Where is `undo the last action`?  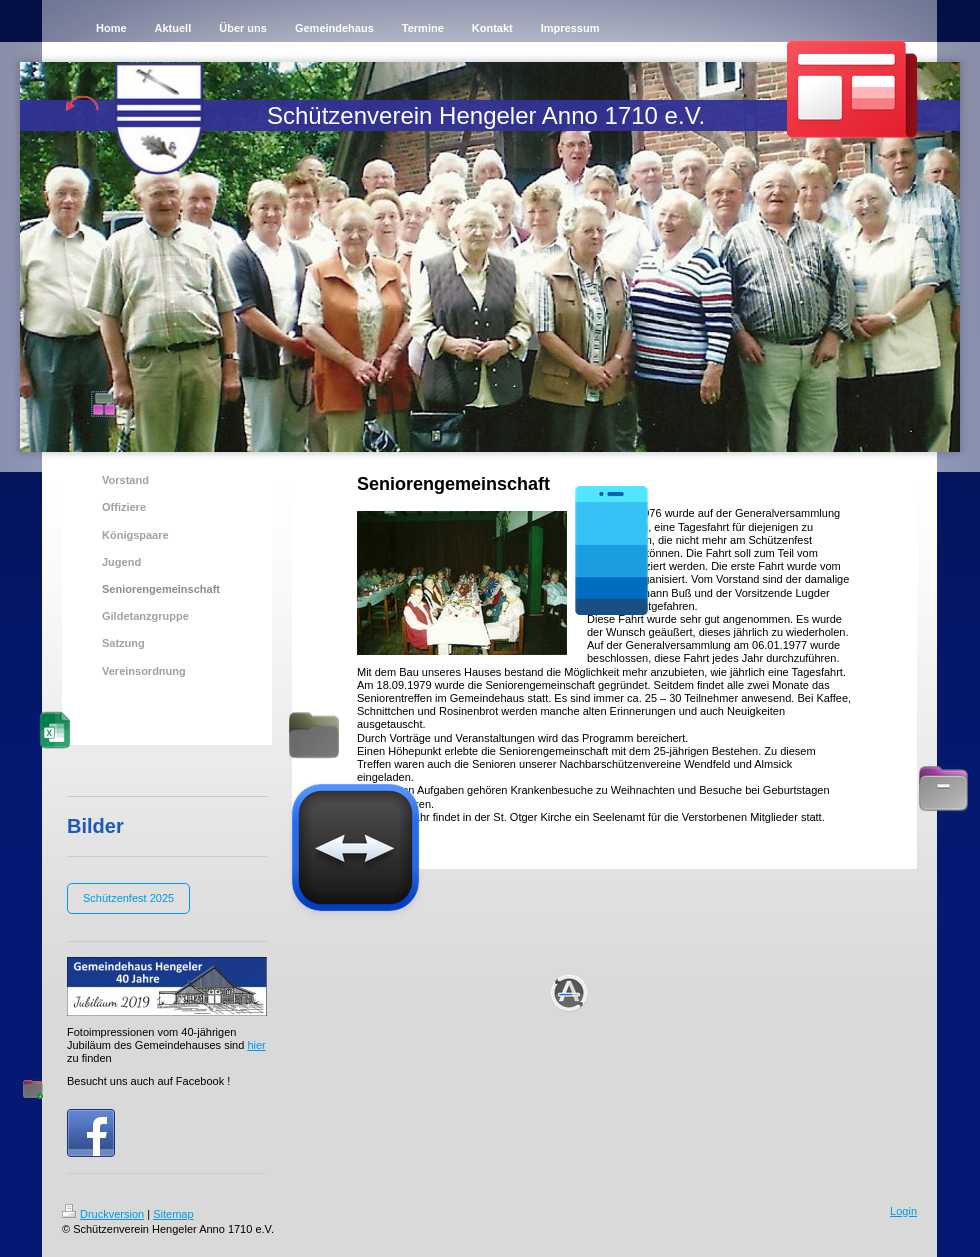 undo the last action is located at coordinates (82, 103).